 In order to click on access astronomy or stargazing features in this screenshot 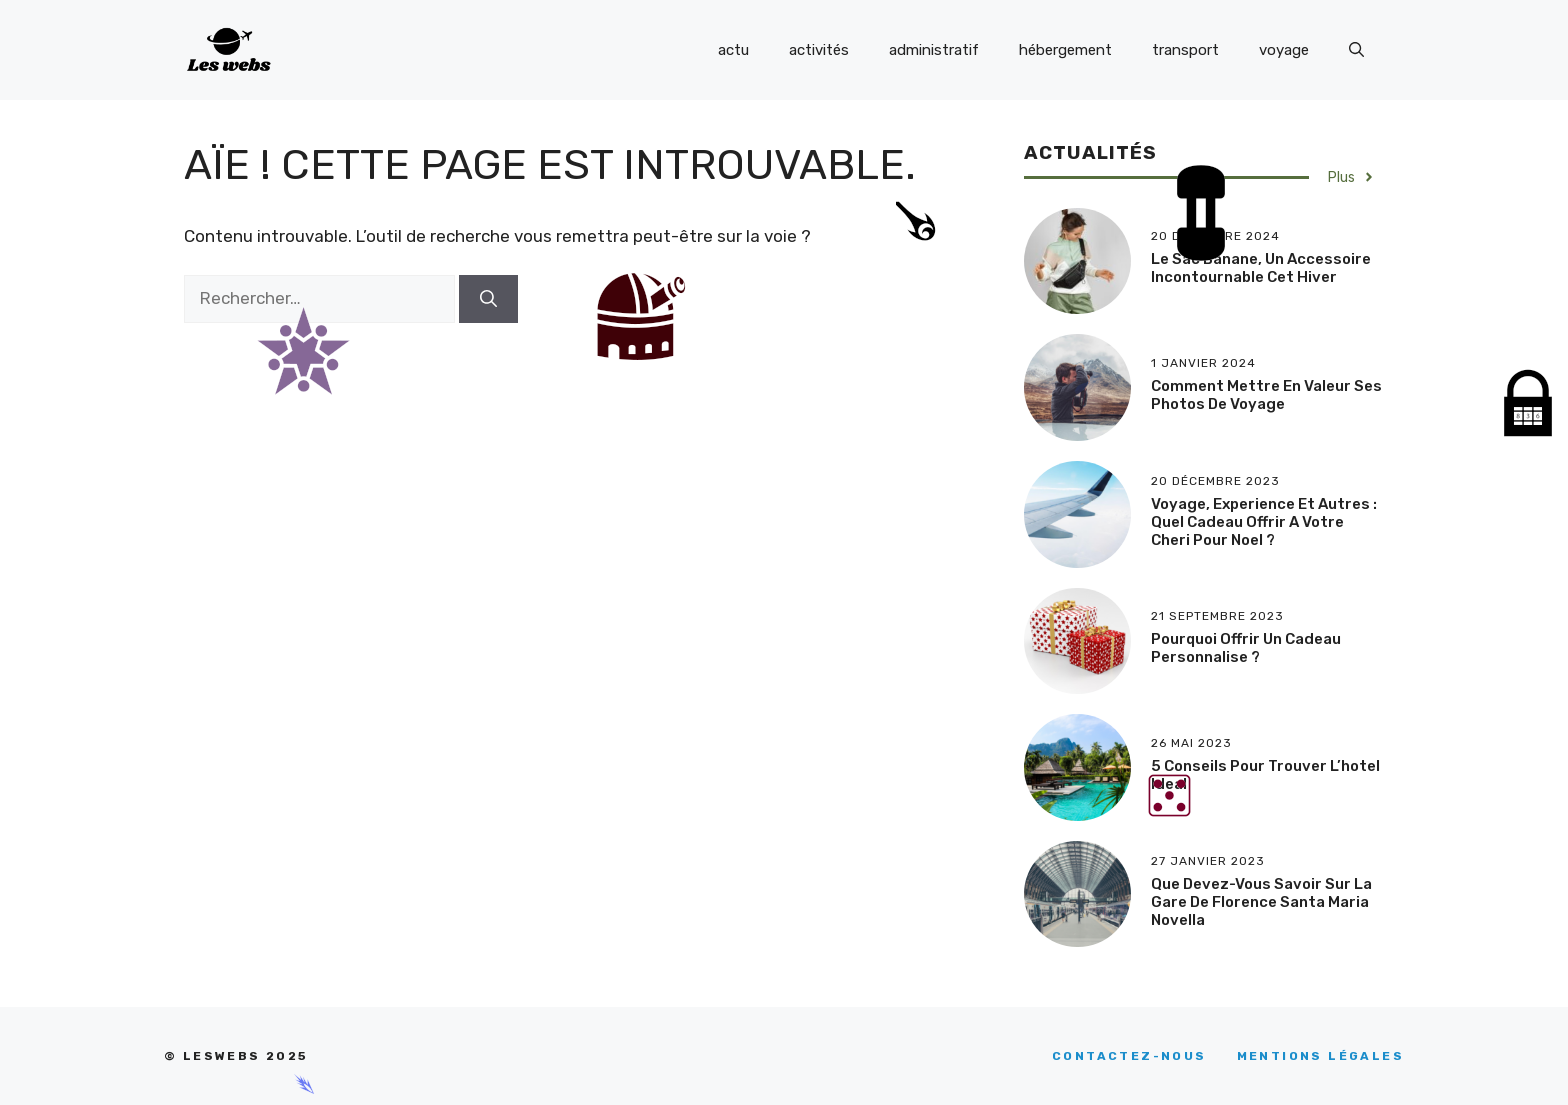, I will do `click(642, 311)`.